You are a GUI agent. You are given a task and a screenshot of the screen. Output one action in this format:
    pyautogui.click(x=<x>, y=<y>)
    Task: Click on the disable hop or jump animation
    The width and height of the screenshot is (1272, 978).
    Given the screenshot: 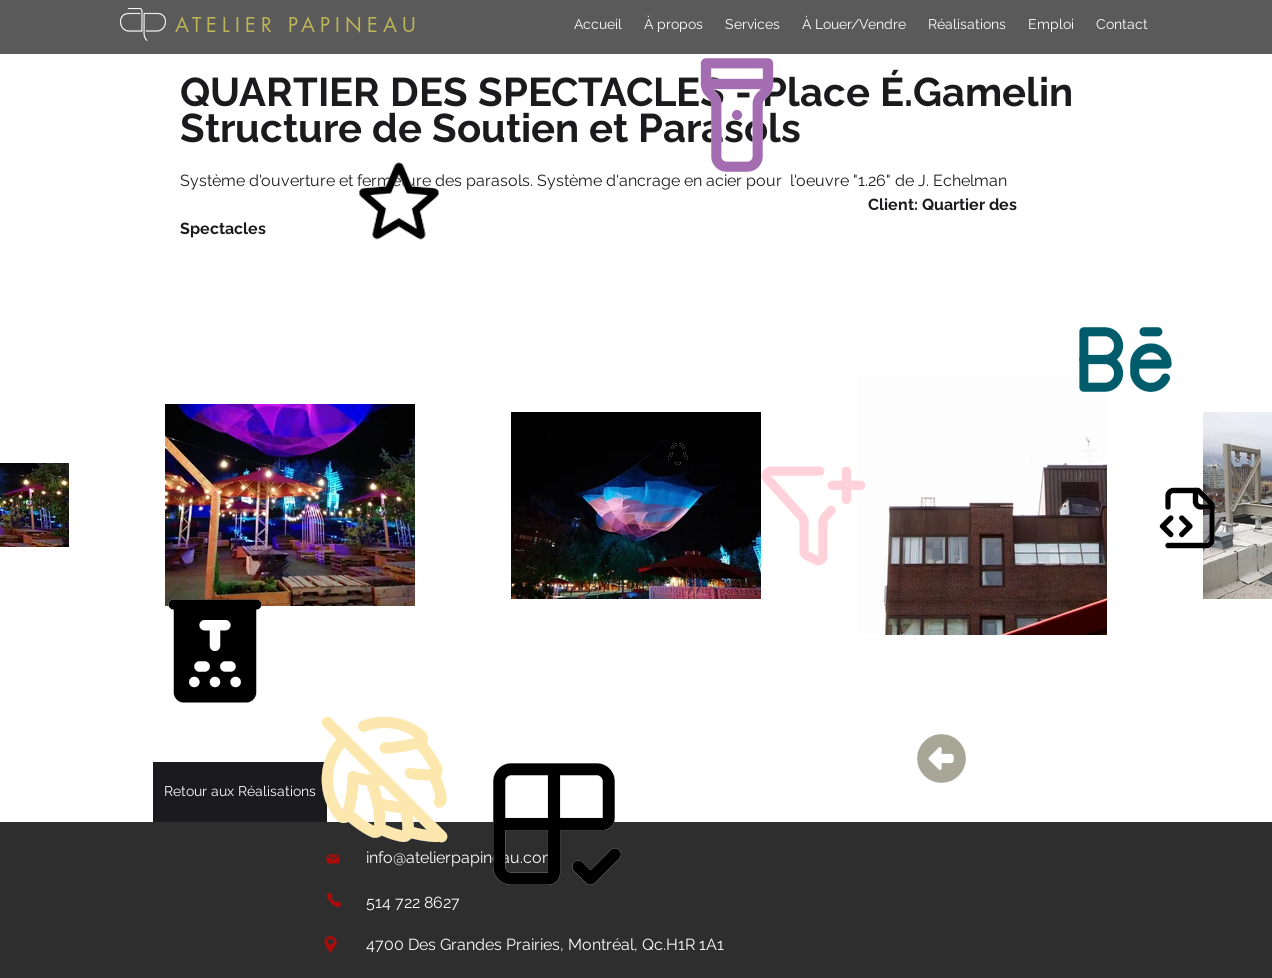 What is the action you would take?
    pyautogui.click(x=384, y=779)
    